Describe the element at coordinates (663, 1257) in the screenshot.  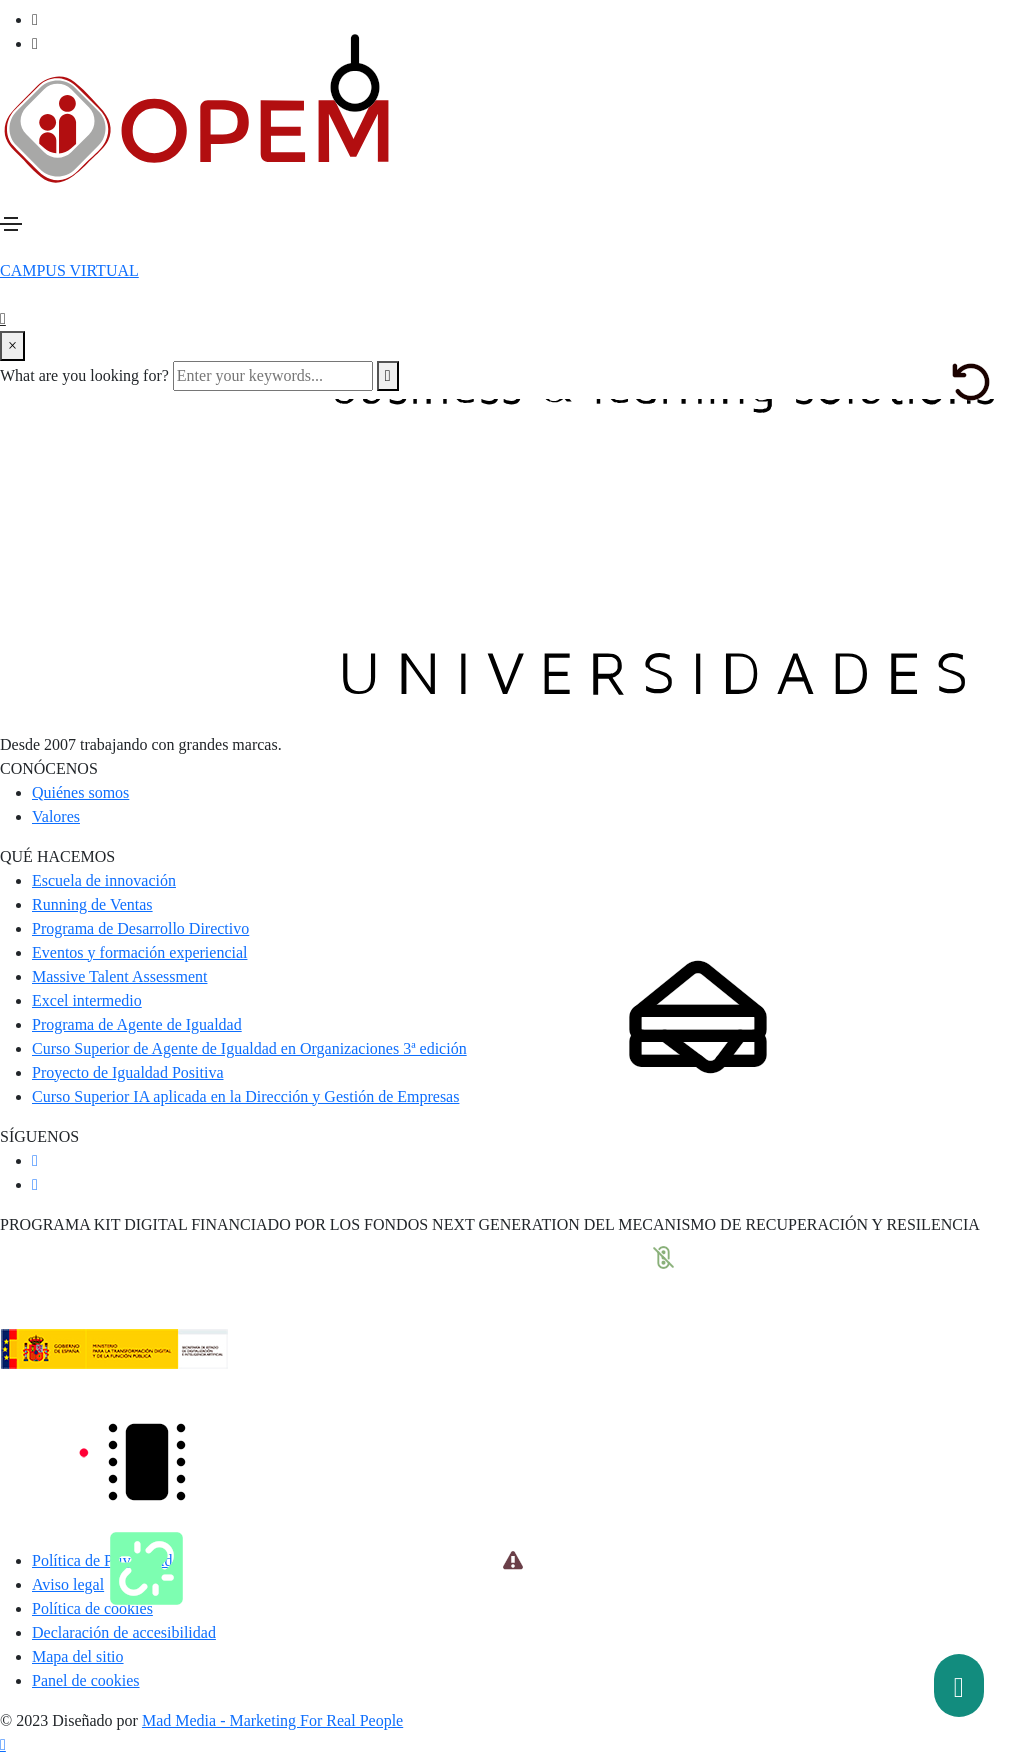
I see `traffic light system disabled or offline` at that location.